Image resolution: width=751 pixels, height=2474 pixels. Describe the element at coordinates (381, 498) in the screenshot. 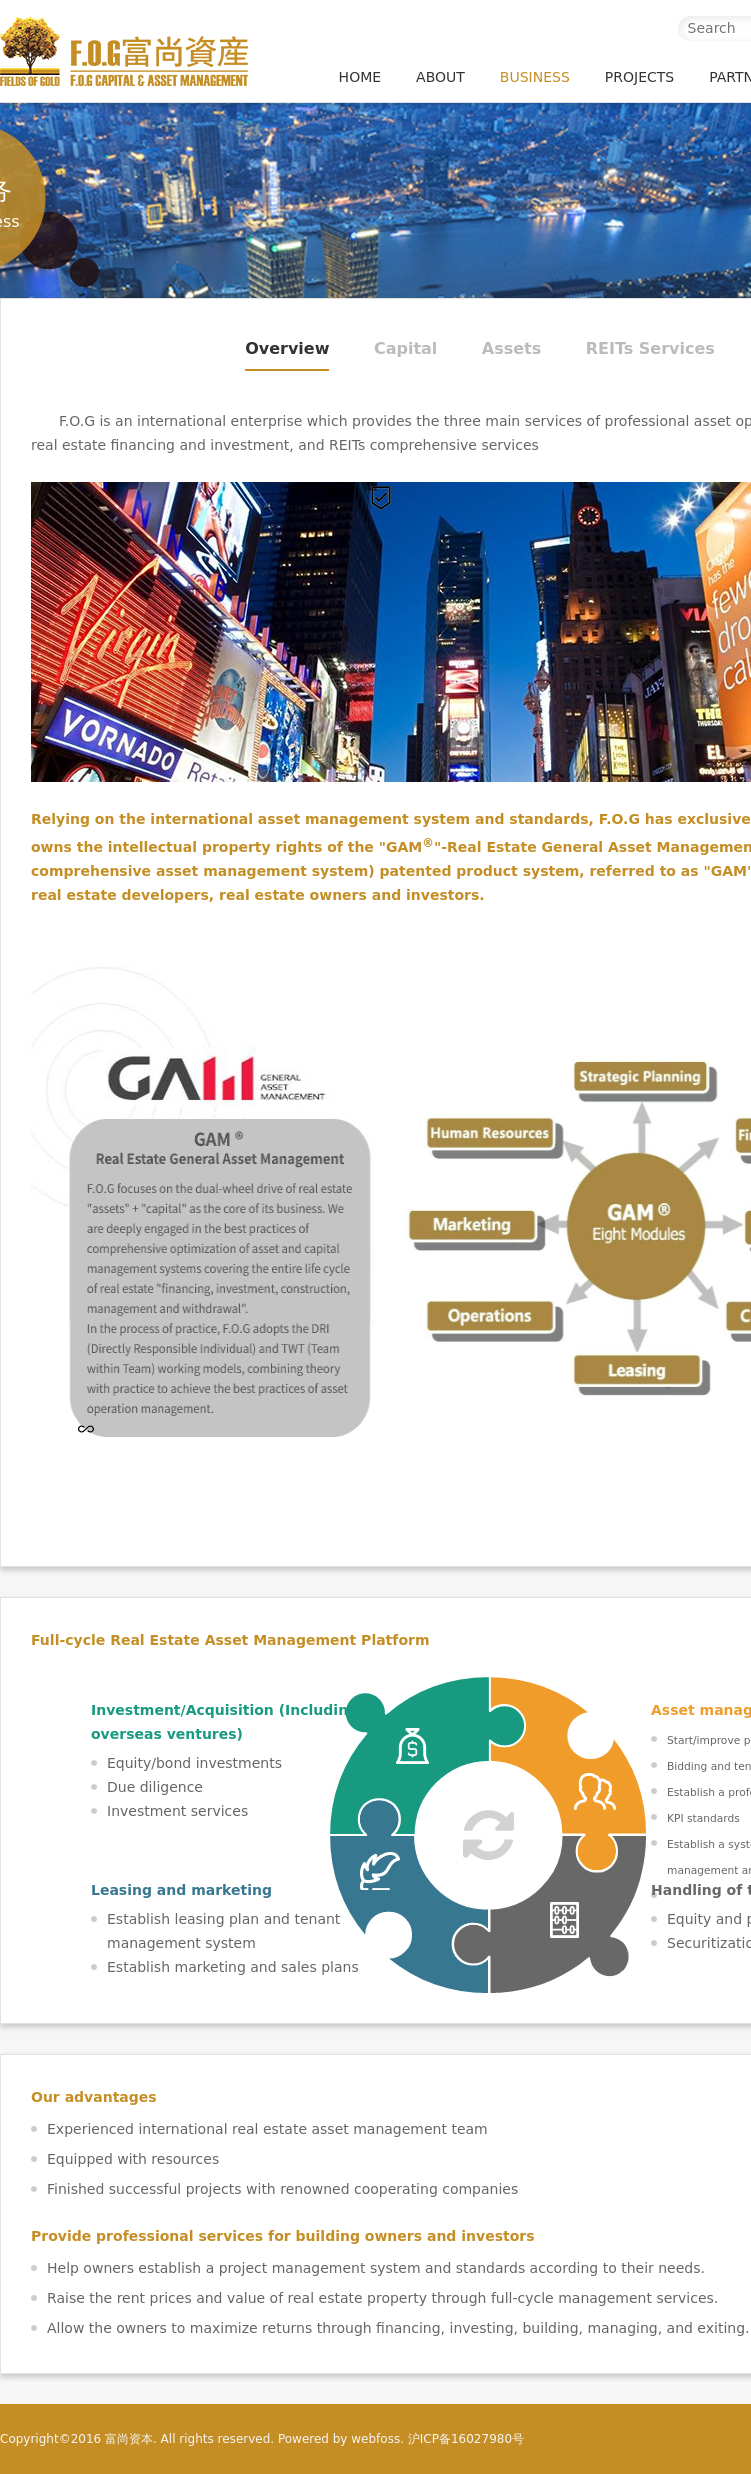

I see `mark a location as visited` at that location.